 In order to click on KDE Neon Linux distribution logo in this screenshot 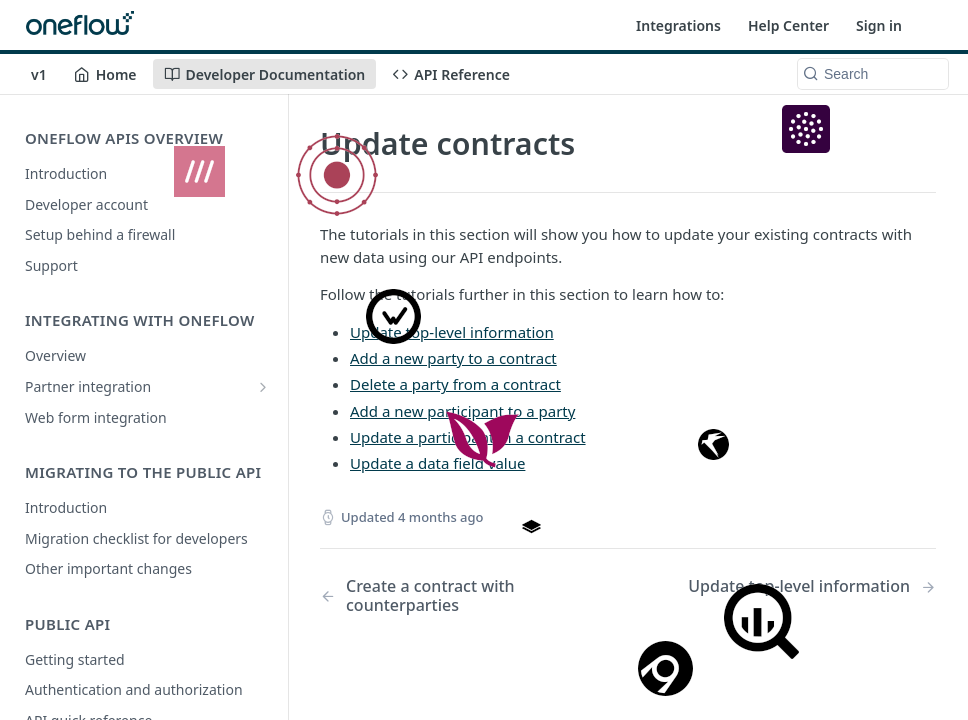, I will do `click(337, 175)`.